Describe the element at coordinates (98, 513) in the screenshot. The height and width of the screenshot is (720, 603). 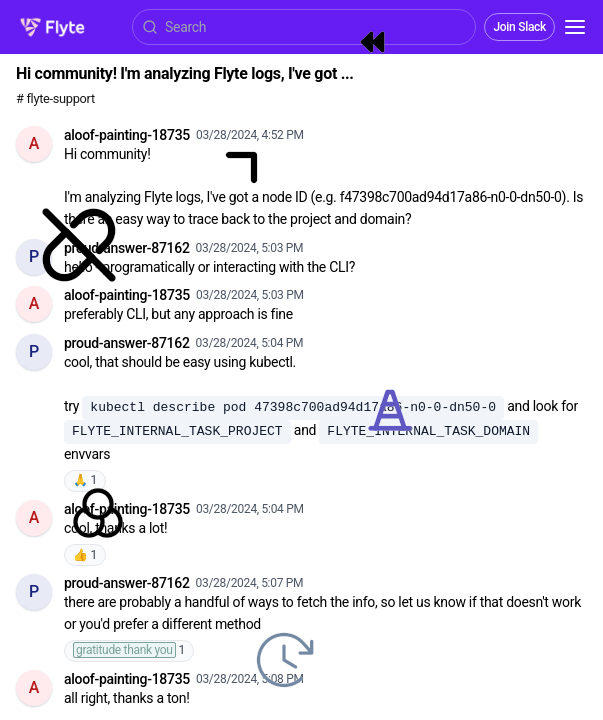
I see `adjust color filter settings` at that location.